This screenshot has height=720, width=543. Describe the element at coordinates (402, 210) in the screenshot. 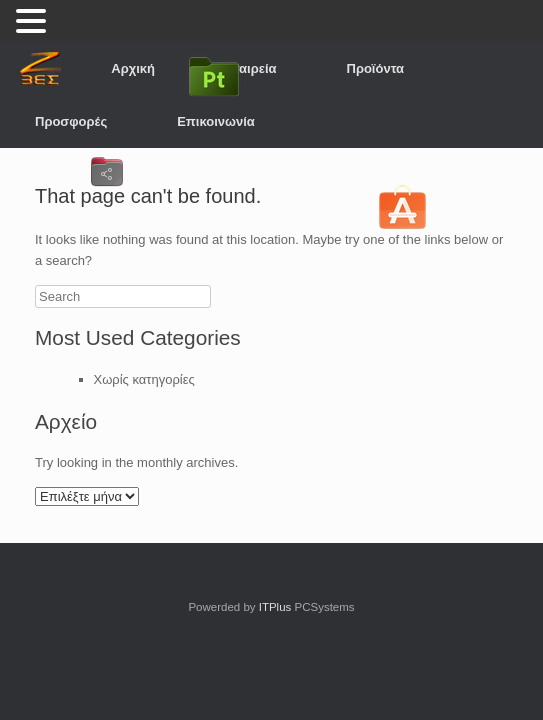

I see `open the software center to browse and install applications` at that location.